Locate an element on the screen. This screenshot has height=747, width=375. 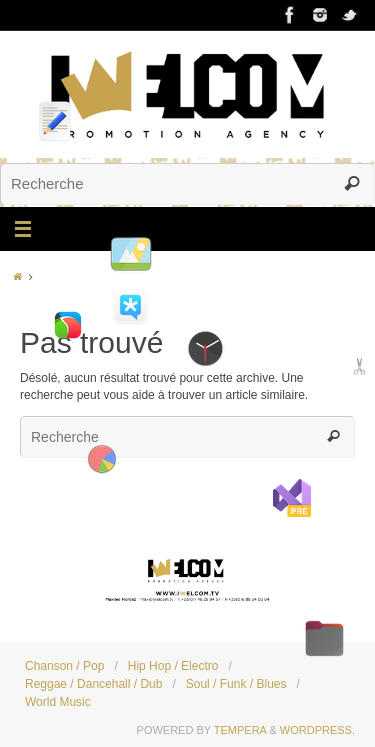
open reaper digital audio workstation is located at coordinates (68, 325).